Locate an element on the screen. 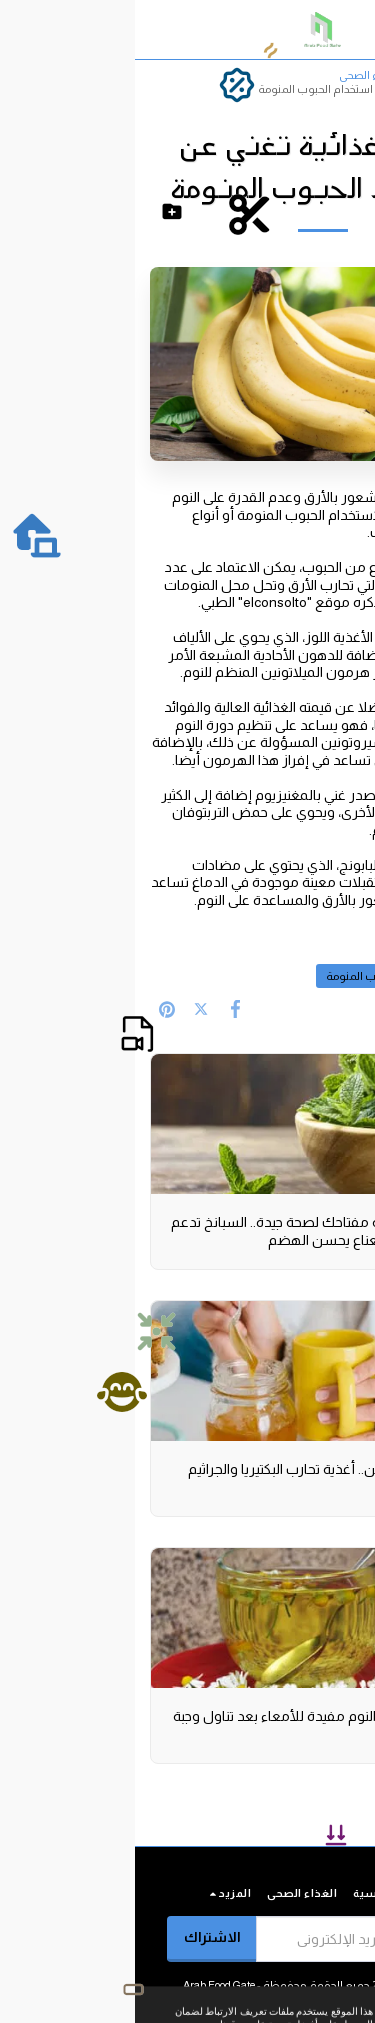 This screenshot has width=375, height=2023. open a video file is located at coordinates (138, 1034).